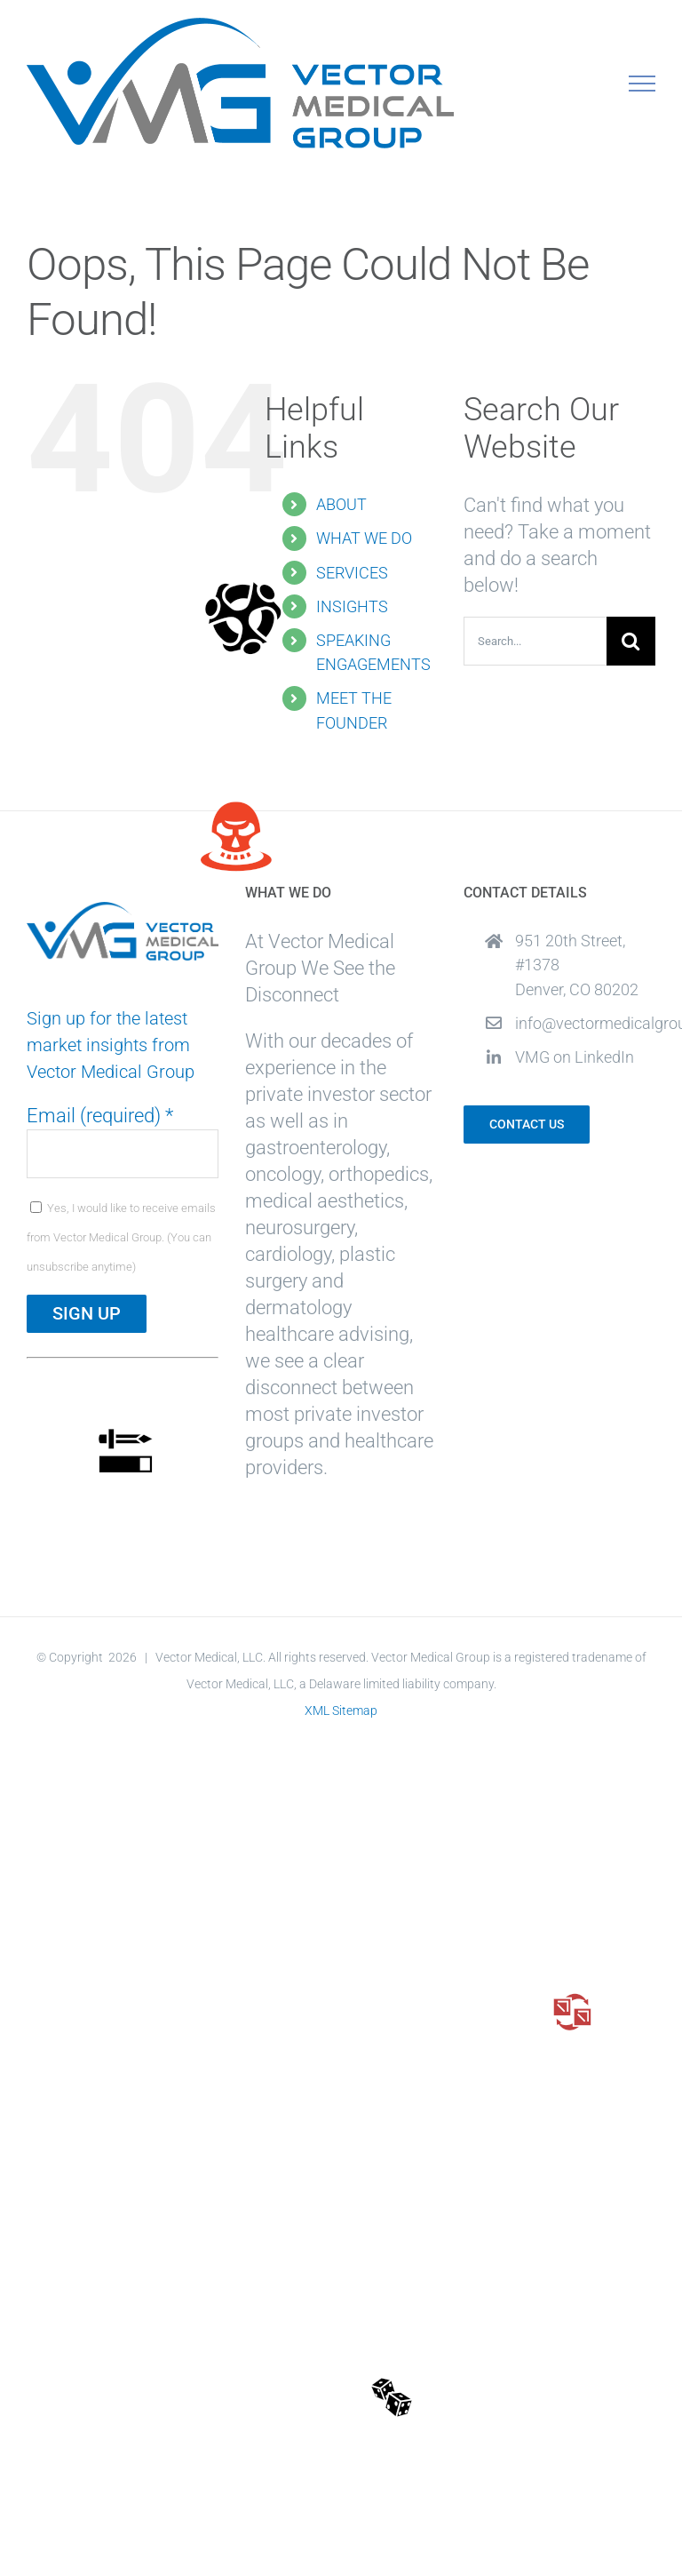 Image resolution: width=682 pixels, height=2576 pixels. What do you see at coordinates (242, 618) in the screenshot?
I see `indicates a multi-attack or combo ability in a game` at bounding box center [242, 618].